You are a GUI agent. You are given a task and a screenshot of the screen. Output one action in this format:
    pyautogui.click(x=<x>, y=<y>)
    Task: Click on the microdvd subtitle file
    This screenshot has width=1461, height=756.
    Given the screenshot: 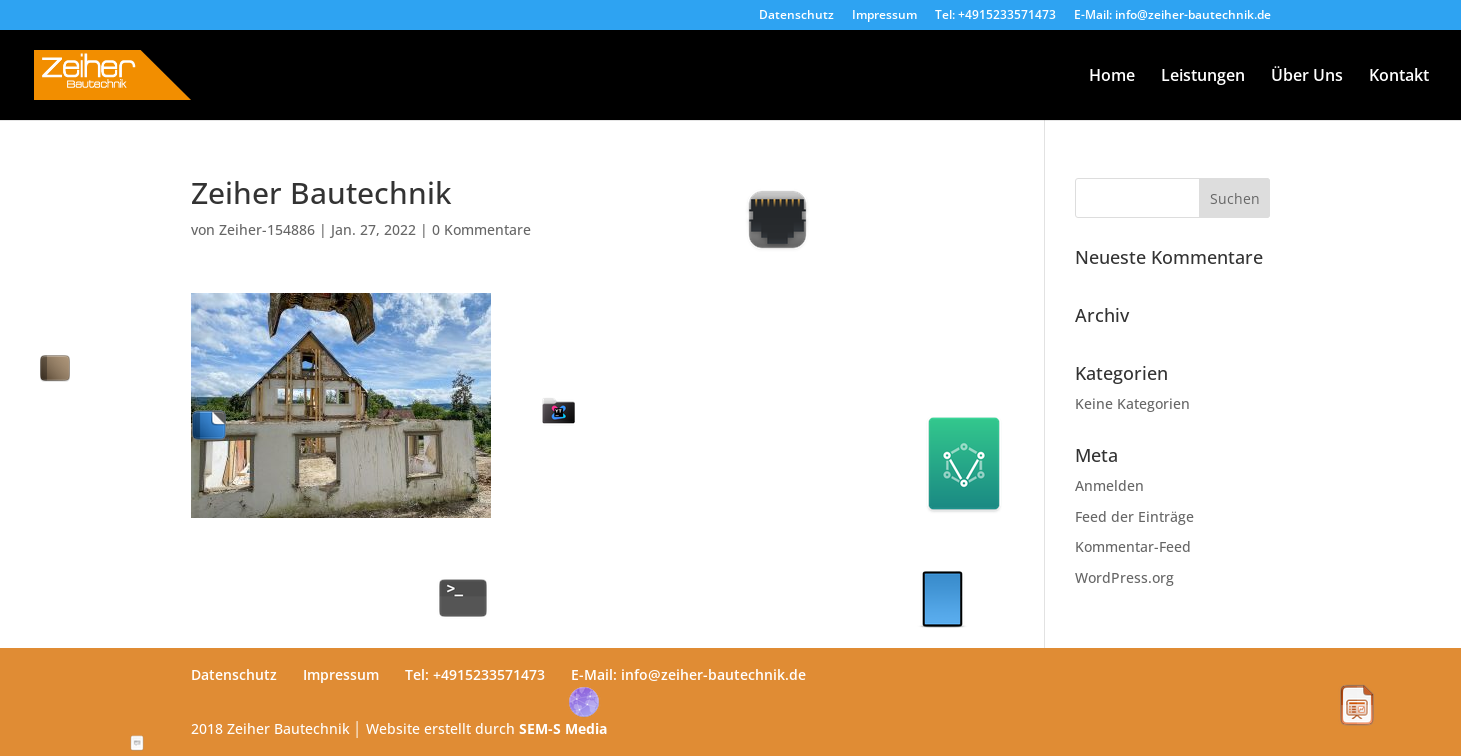 What is the action you would take?
    pyautogui.click(x=137, y=743)
    